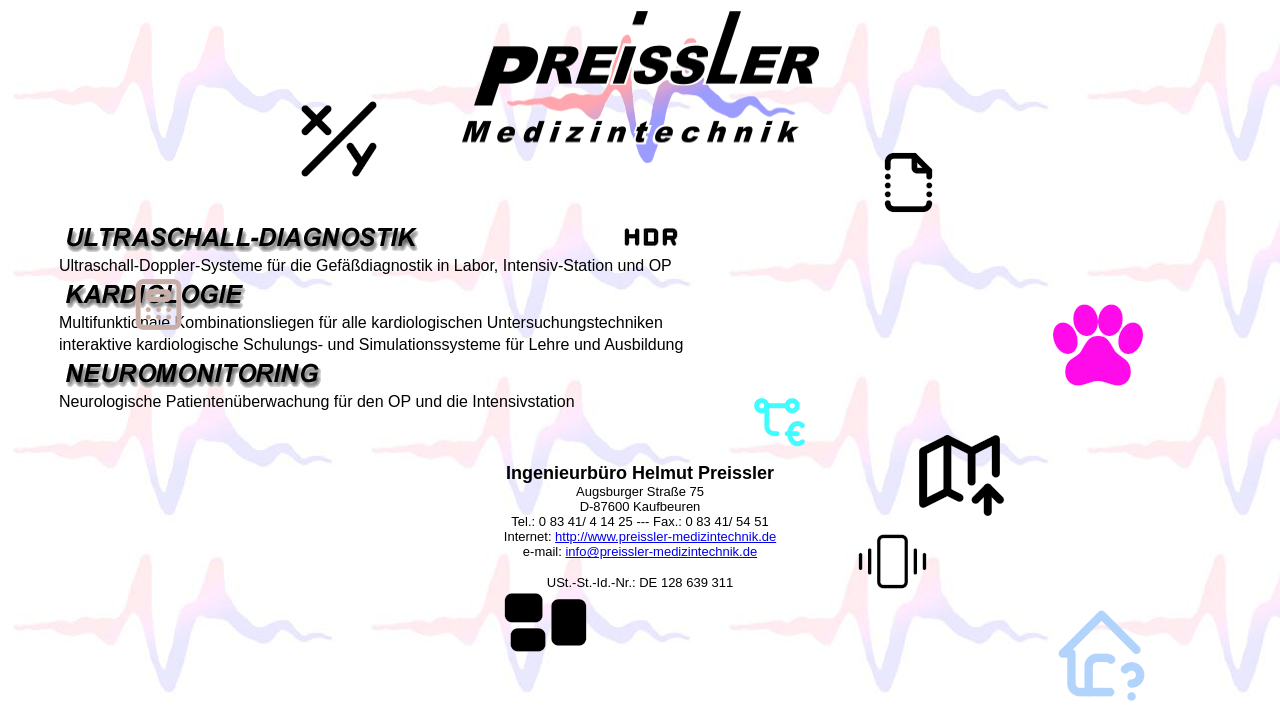 This screenshot has width=1280, height=720. What do you see at coordinates (651, 237) in the screenshot?
I see `enable HDR mode for photos` at bounding box center [651, 237].